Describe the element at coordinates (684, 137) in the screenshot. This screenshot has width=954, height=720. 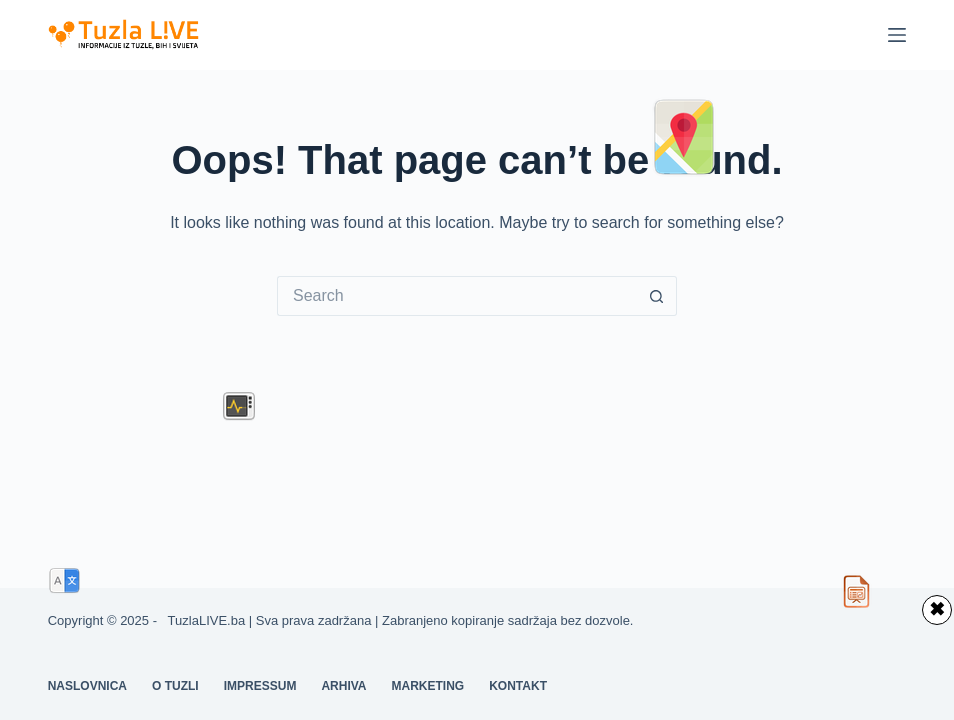
I see `a geo+json geographic data file` at that location.